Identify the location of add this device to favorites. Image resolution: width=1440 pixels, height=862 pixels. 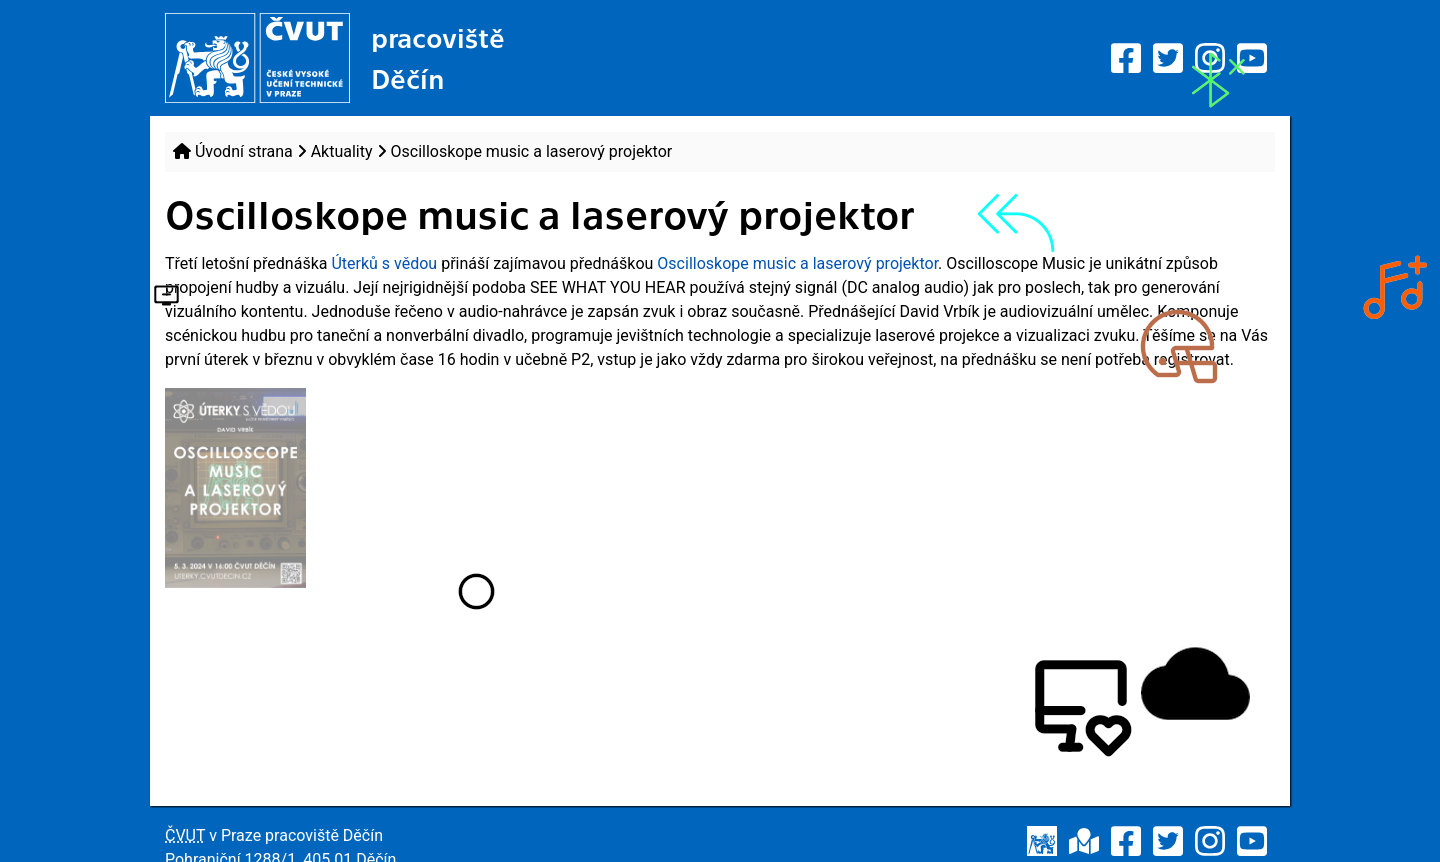
(1081, 706).